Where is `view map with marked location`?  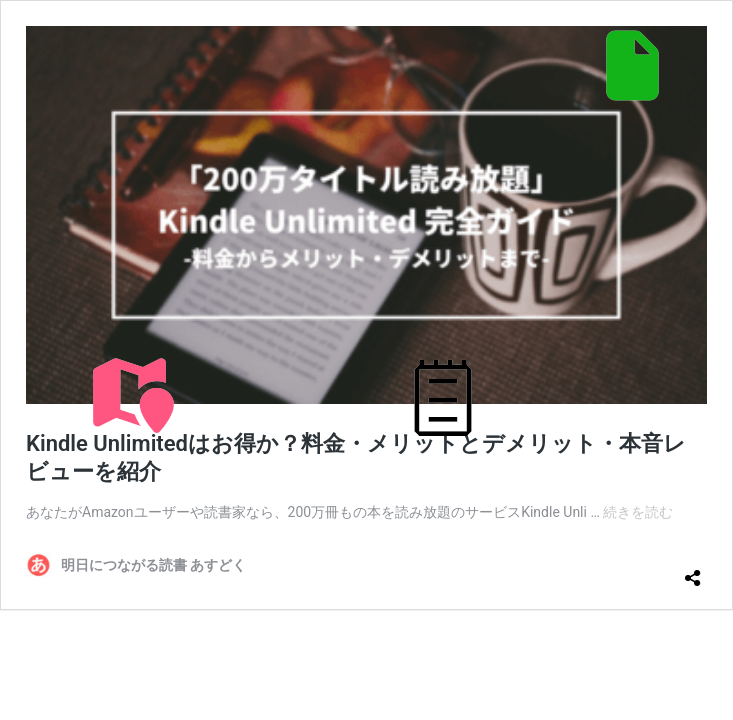 view map with marked location is located at coordinates (129, 392).